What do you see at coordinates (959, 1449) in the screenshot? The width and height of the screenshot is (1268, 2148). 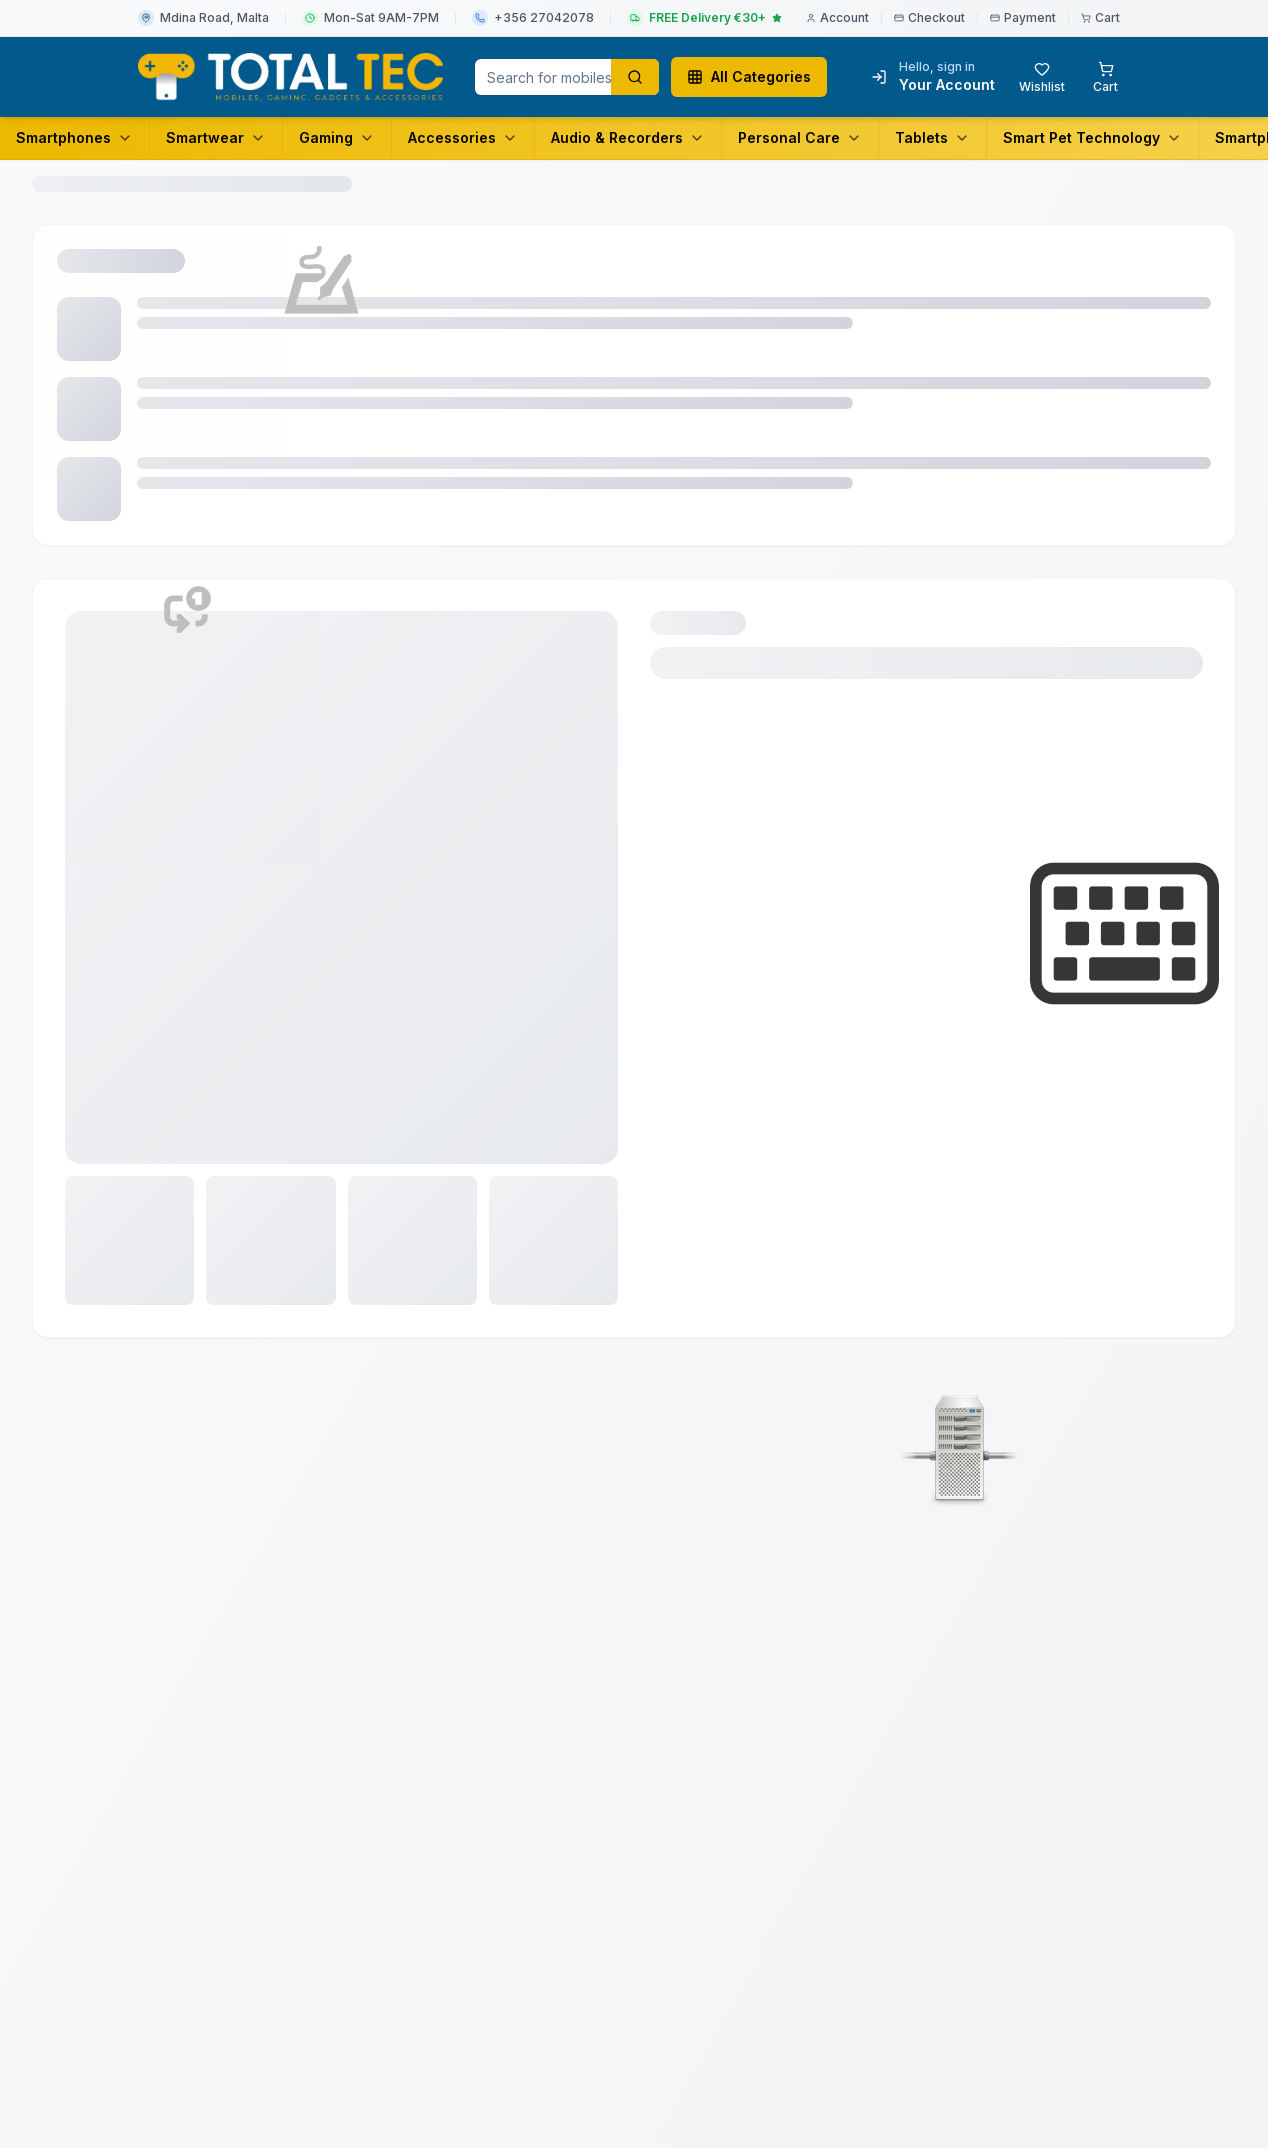 I see `access network server settings` at bounding box center [959, 1449].